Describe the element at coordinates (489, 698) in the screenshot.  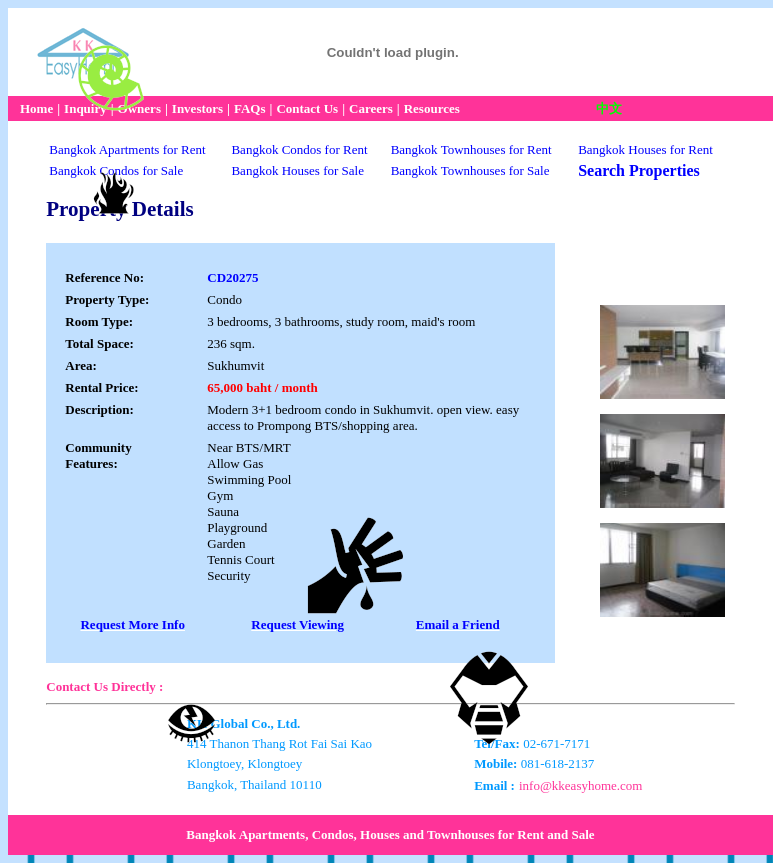
I see `access robot or mech customization options` at that location.